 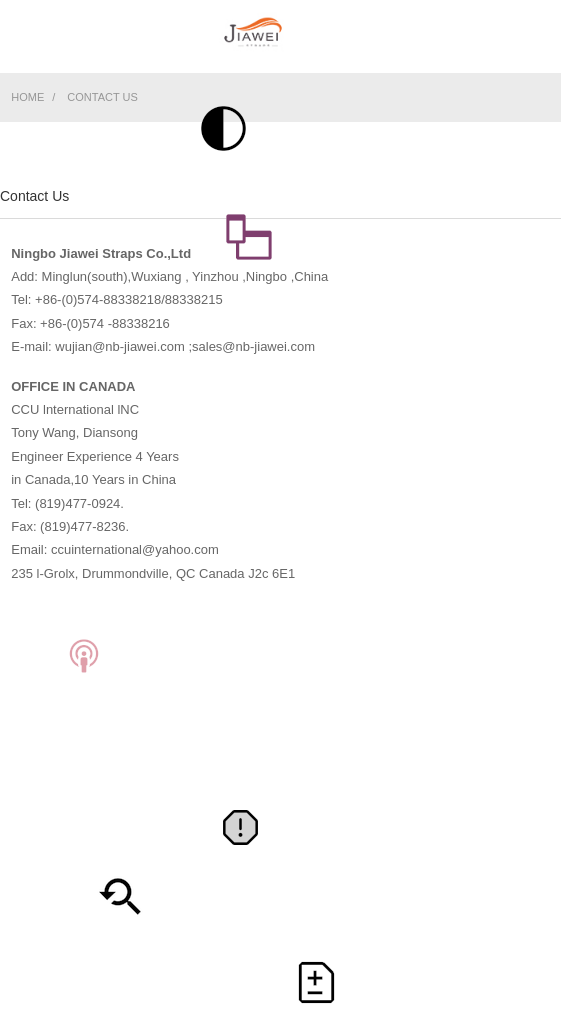 What do you see at coordinates (84, 656) in the screenshot?
I see `start a live broadcast or stream` at bounding box center [84, 656].